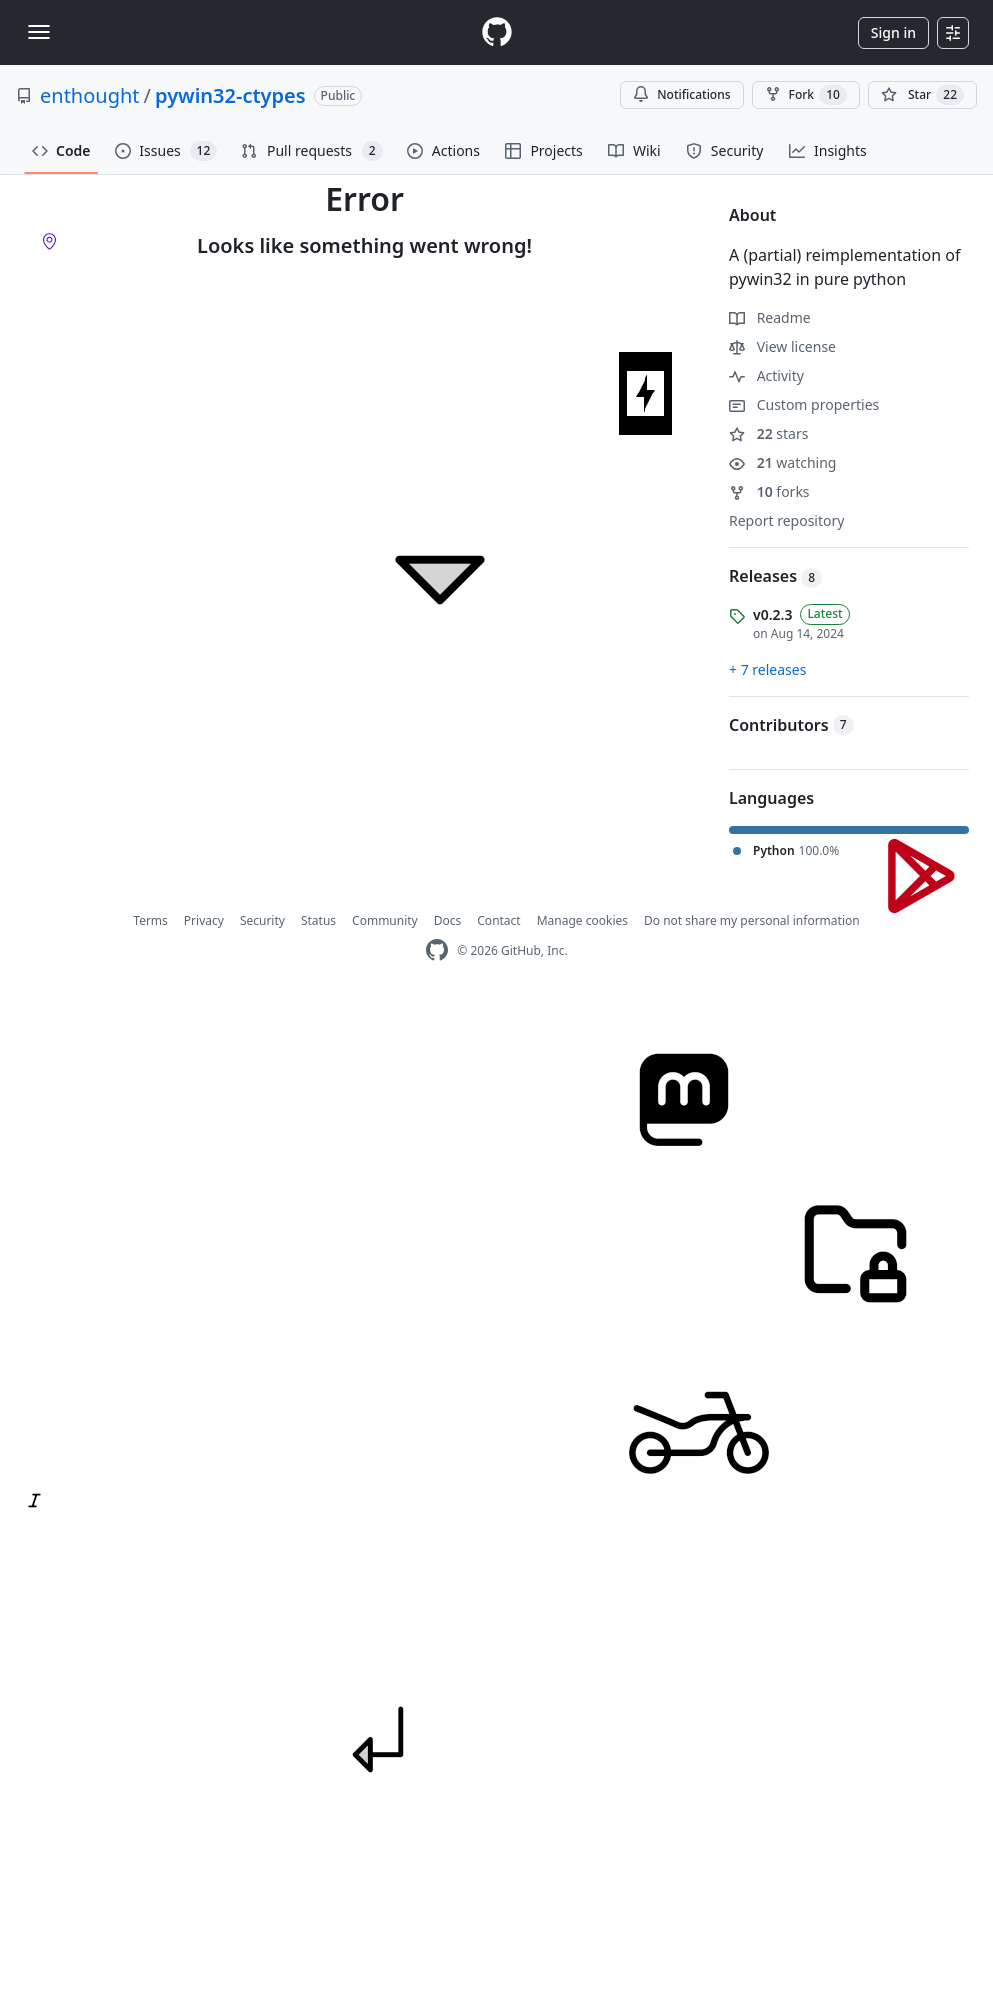 The width and height of the screenshot is (993, 2007). Describe the element at coordinates (440, 576) in the screenshot. I see `expand a dropdown menu` at that location.